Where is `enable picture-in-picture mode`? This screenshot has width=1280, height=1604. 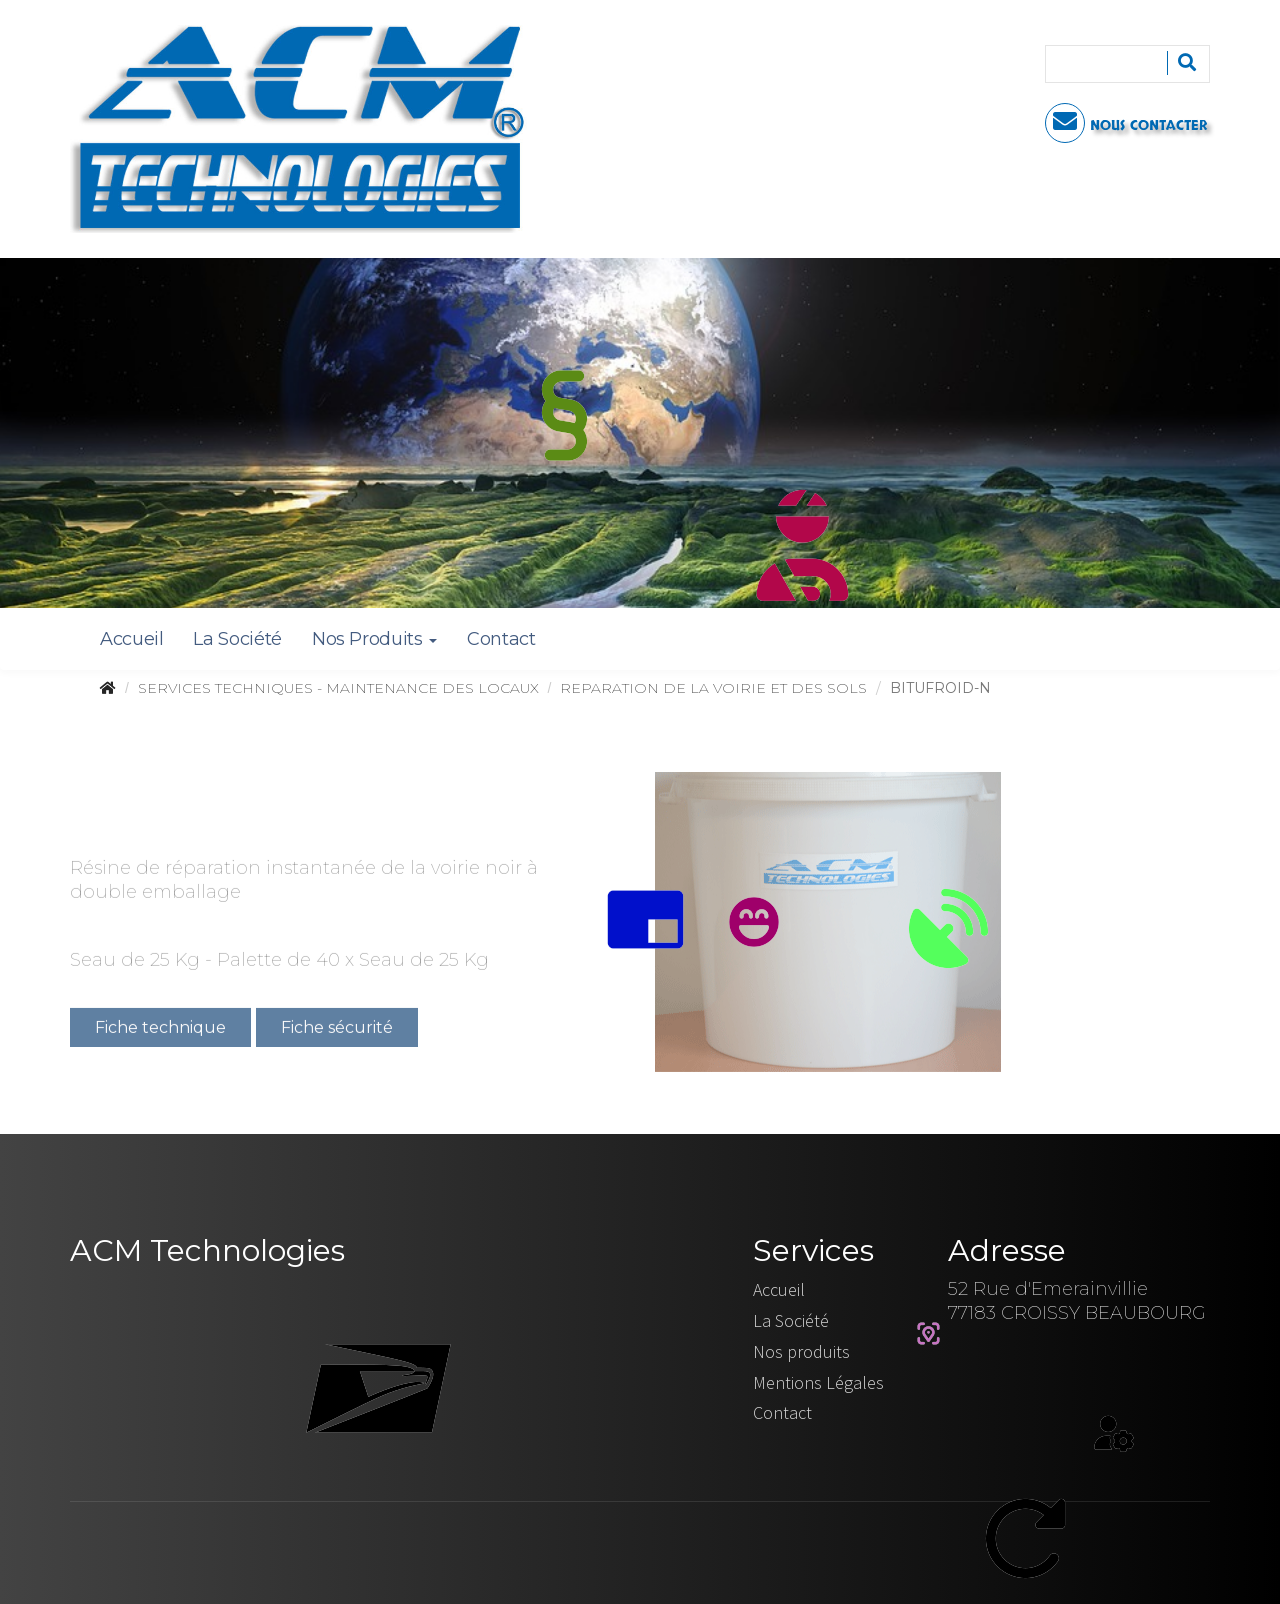
enable picture-in-picture mode is located at coordinates (645, 919).